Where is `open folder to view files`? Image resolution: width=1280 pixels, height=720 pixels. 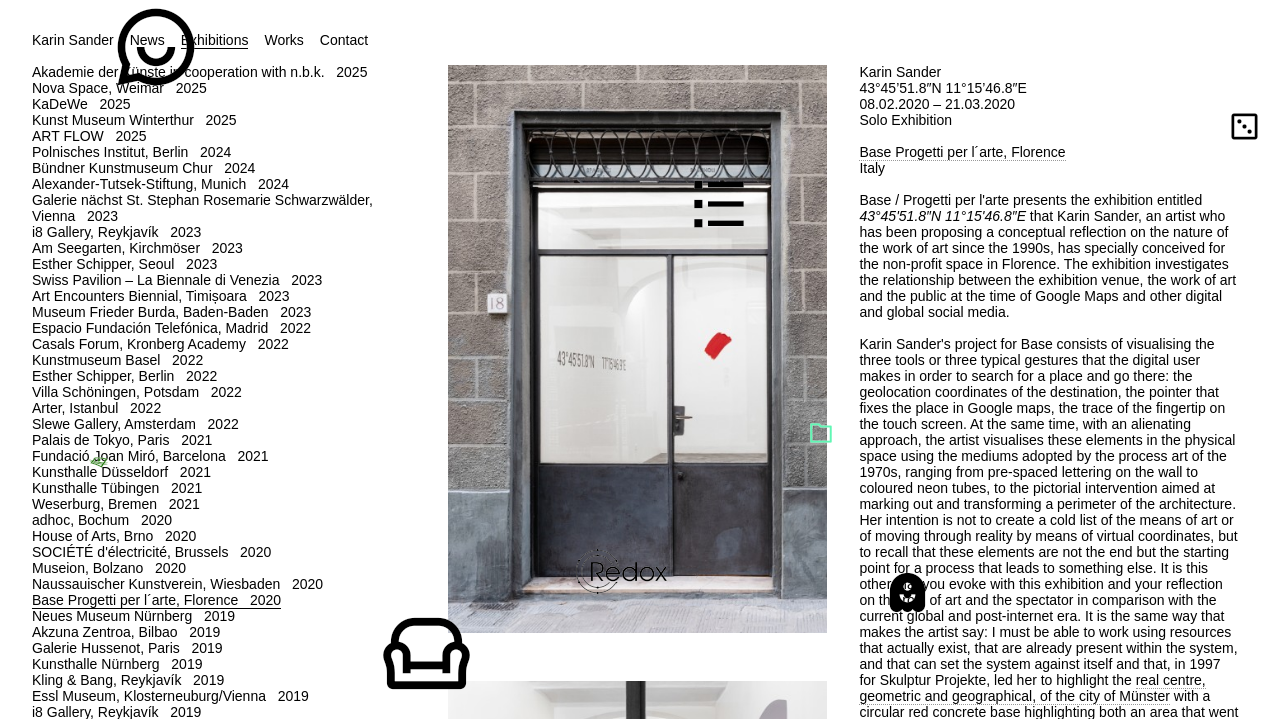 open folder to view files is located at coordinates (821, 433).